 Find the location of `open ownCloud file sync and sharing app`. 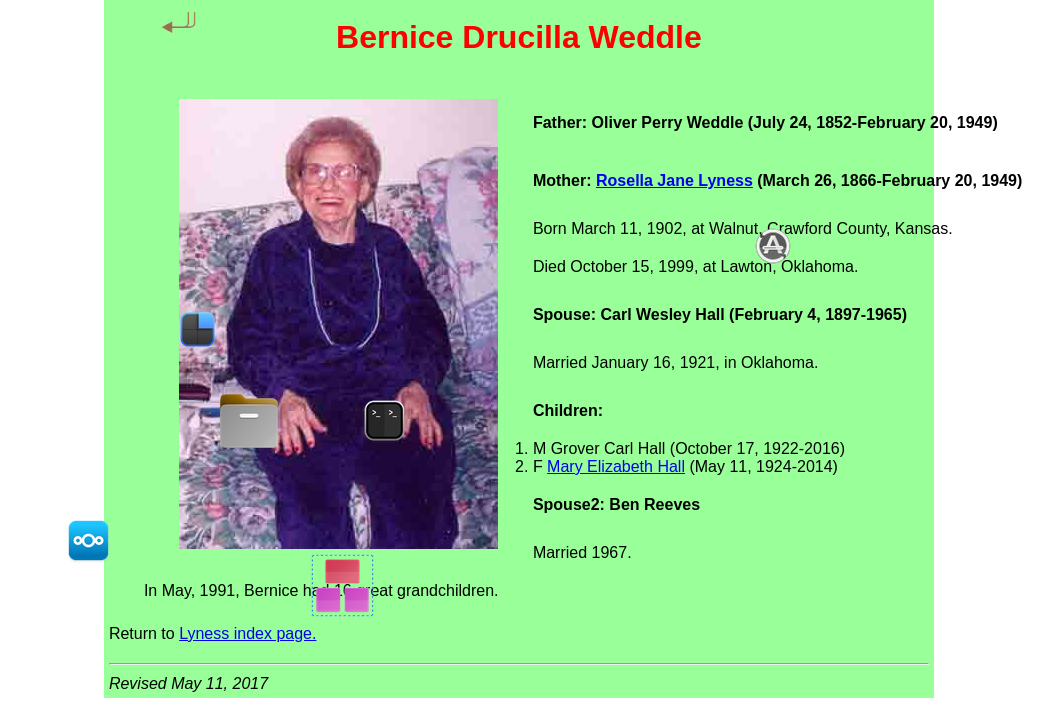

open ownCloud file sync and sharing app is located at coordinates (88, 540).